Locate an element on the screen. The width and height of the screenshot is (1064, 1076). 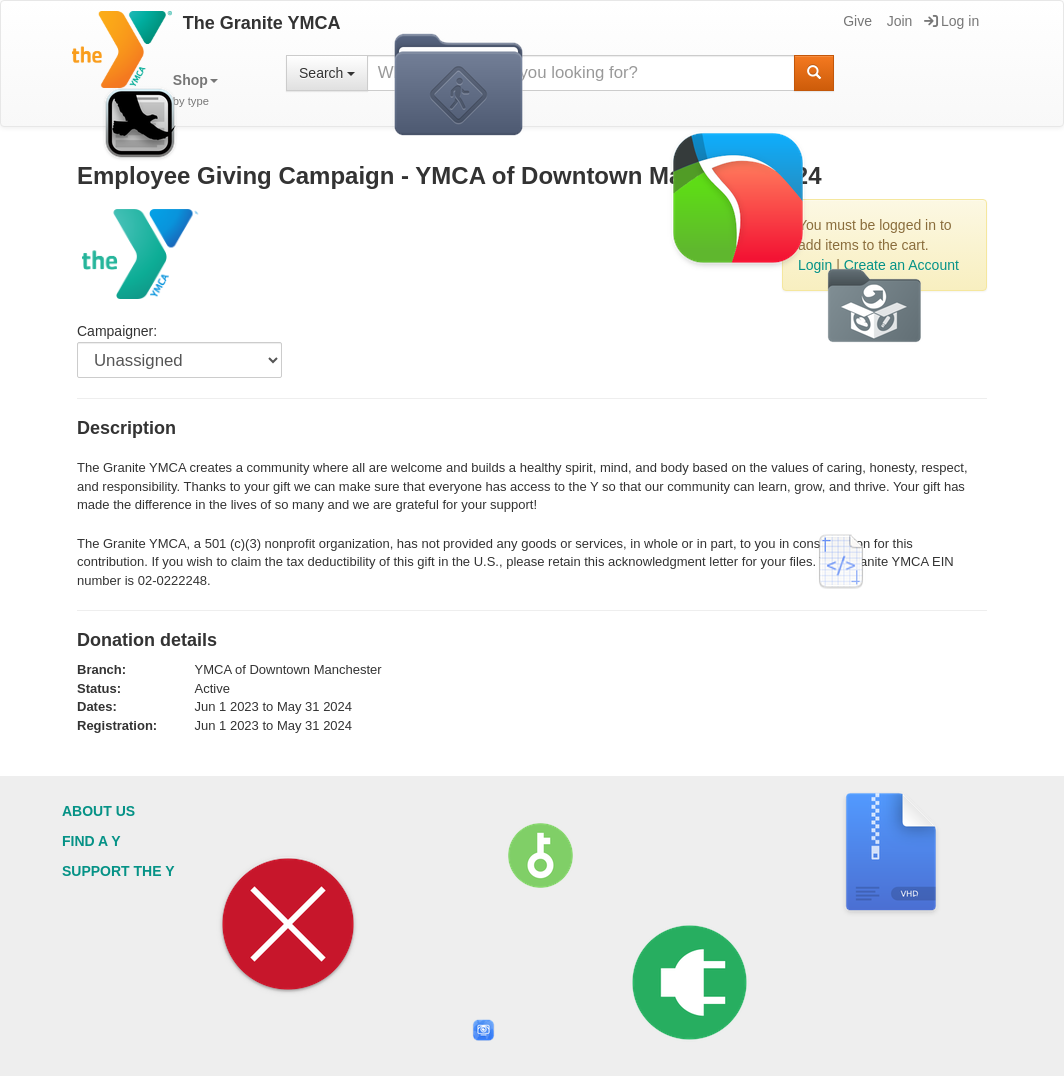
open Setzer LaTeX editor application is located at coordinates (140, 123).